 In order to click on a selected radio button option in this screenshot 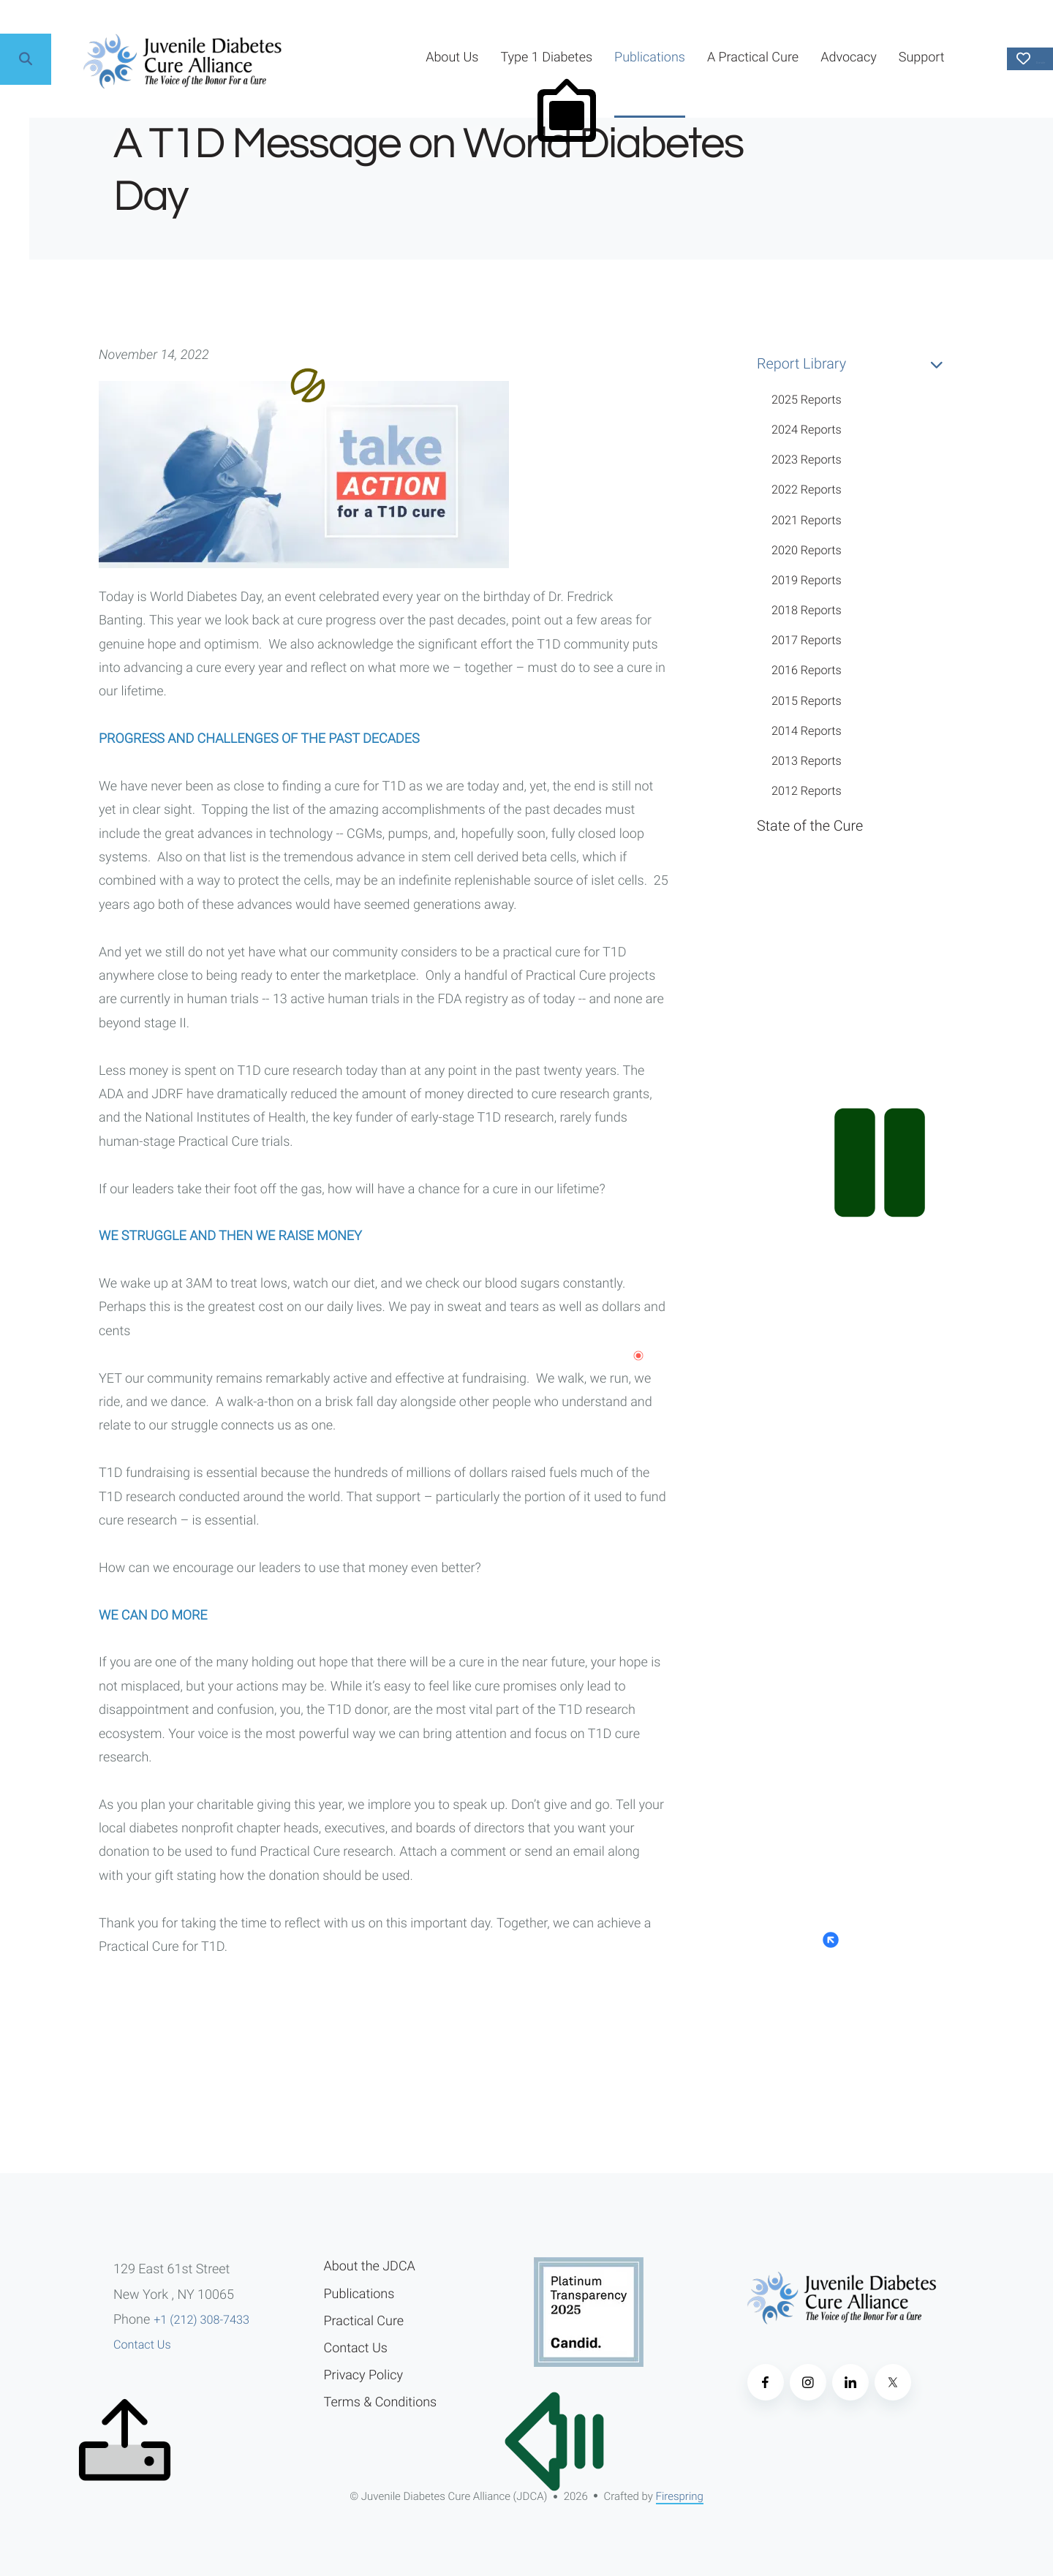, I will do `click(638, 1356)`.